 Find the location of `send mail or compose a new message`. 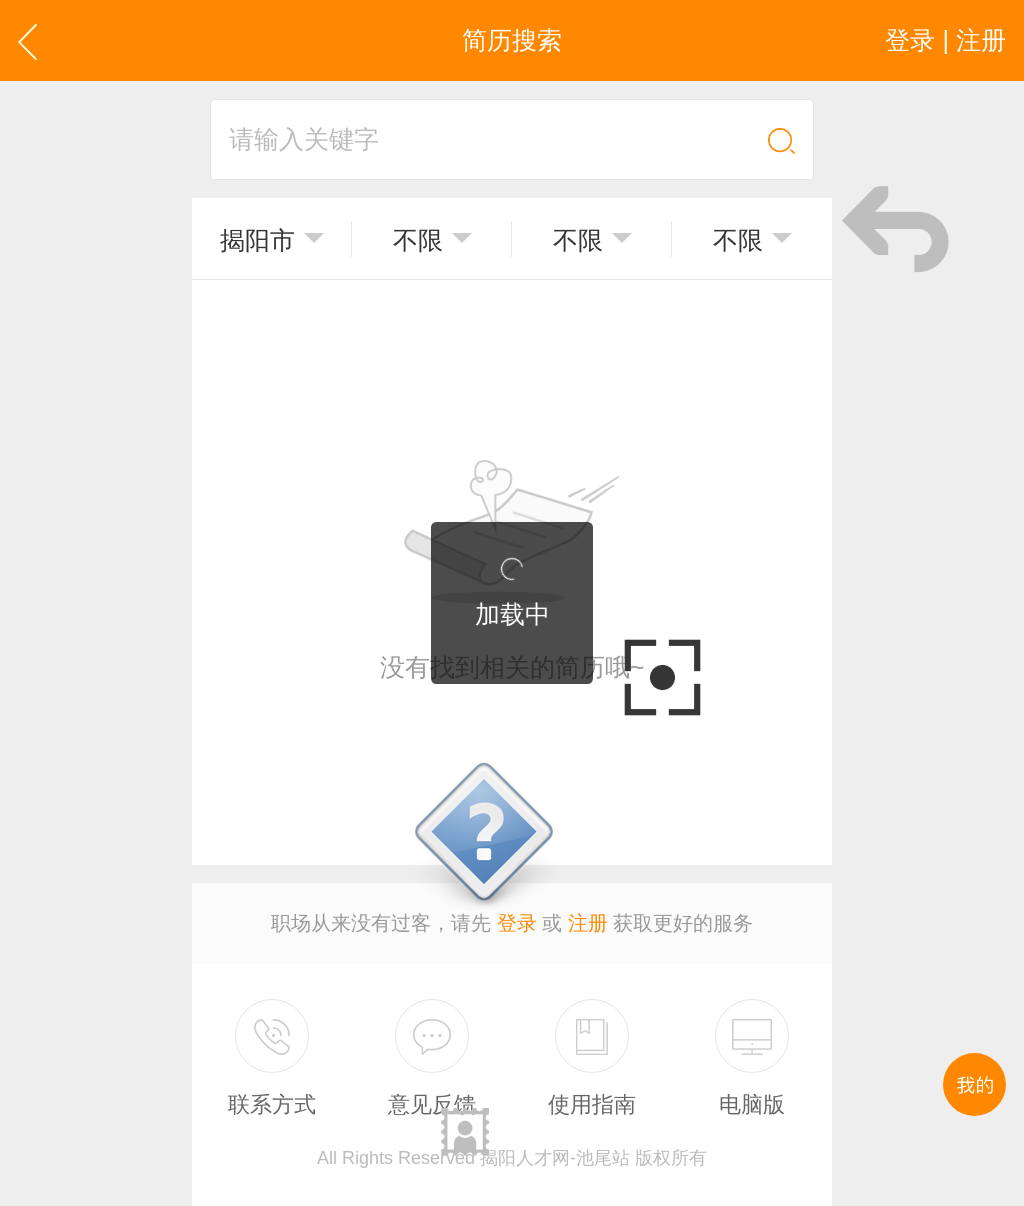

send mail or compose a new message is located at coordinates (463, 1133).